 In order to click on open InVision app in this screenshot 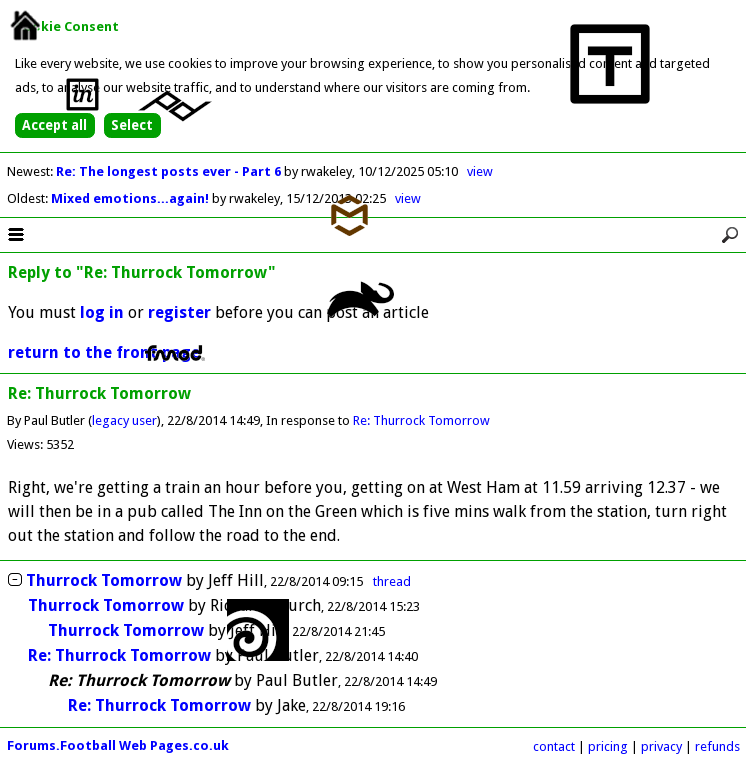, I will do `click(82, 94)`.